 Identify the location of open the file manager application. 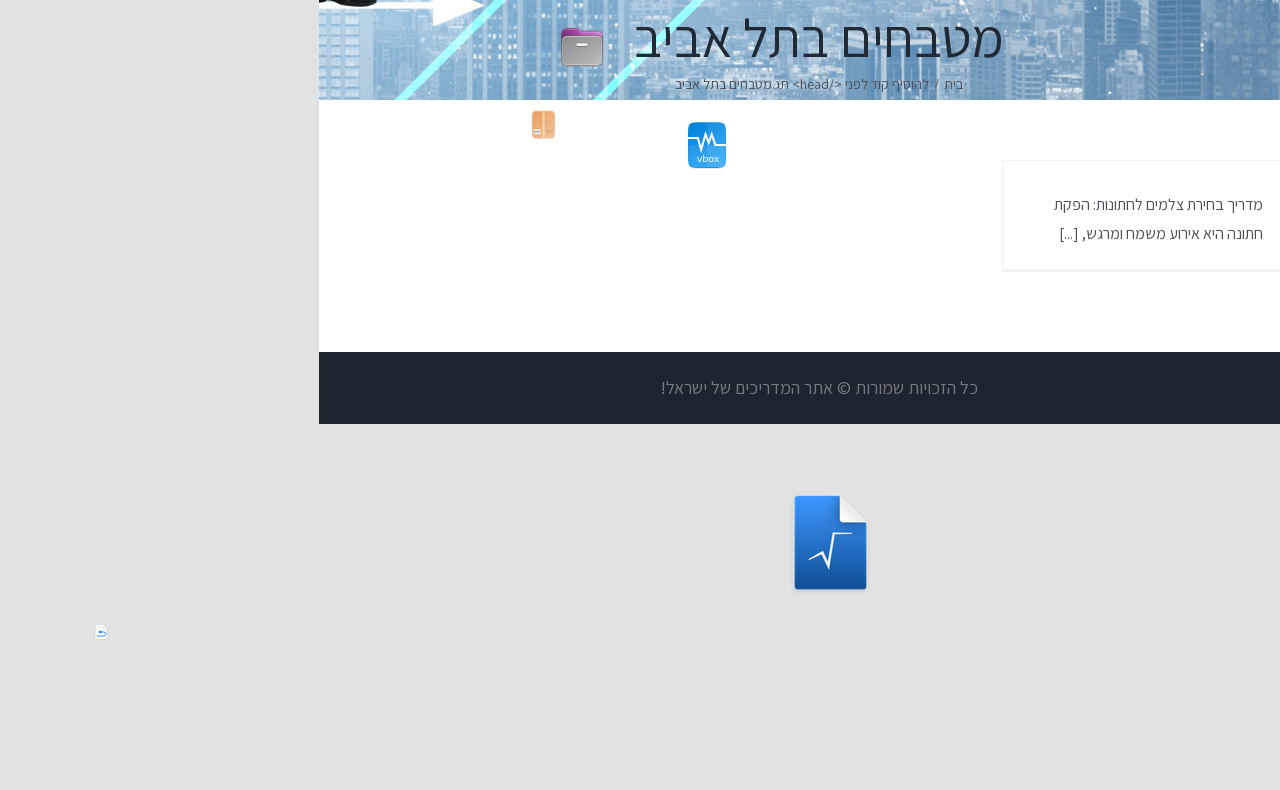
(582, 47).